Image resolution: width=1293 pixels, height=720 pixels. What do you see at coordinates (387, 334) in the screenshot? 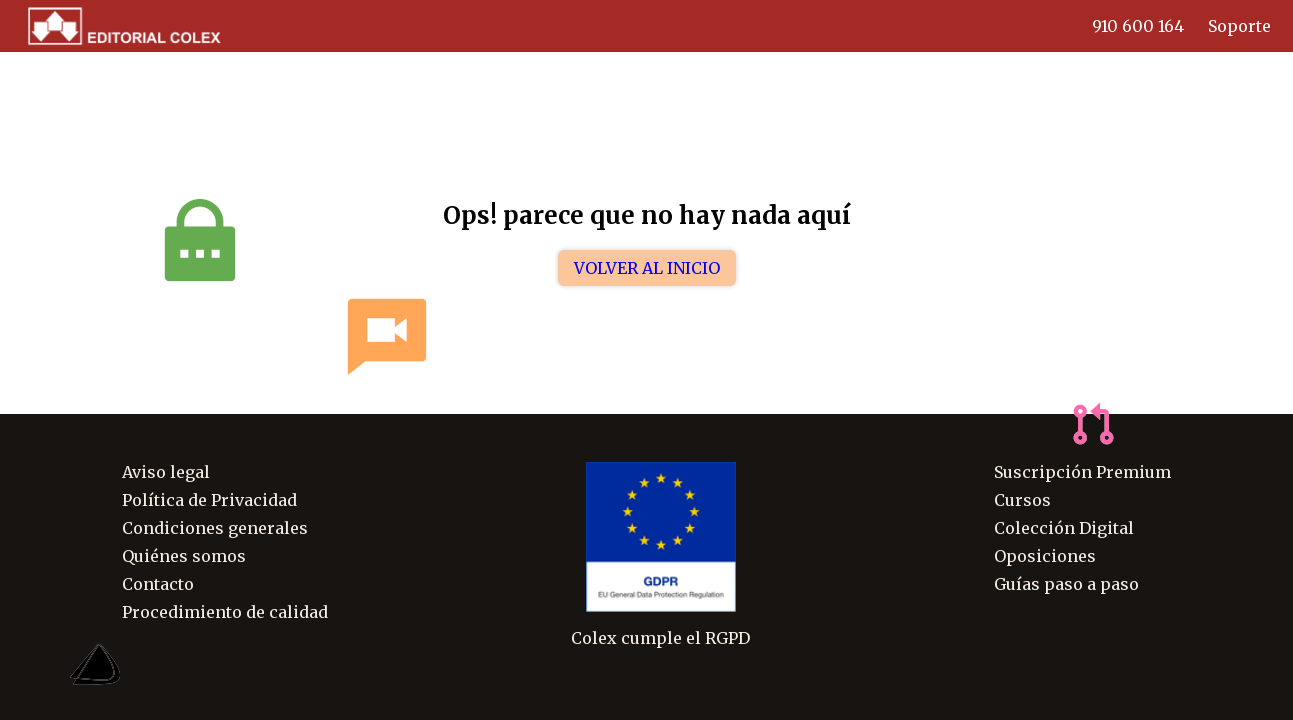
I see `start a video chat` at bounding box center [387, 334].